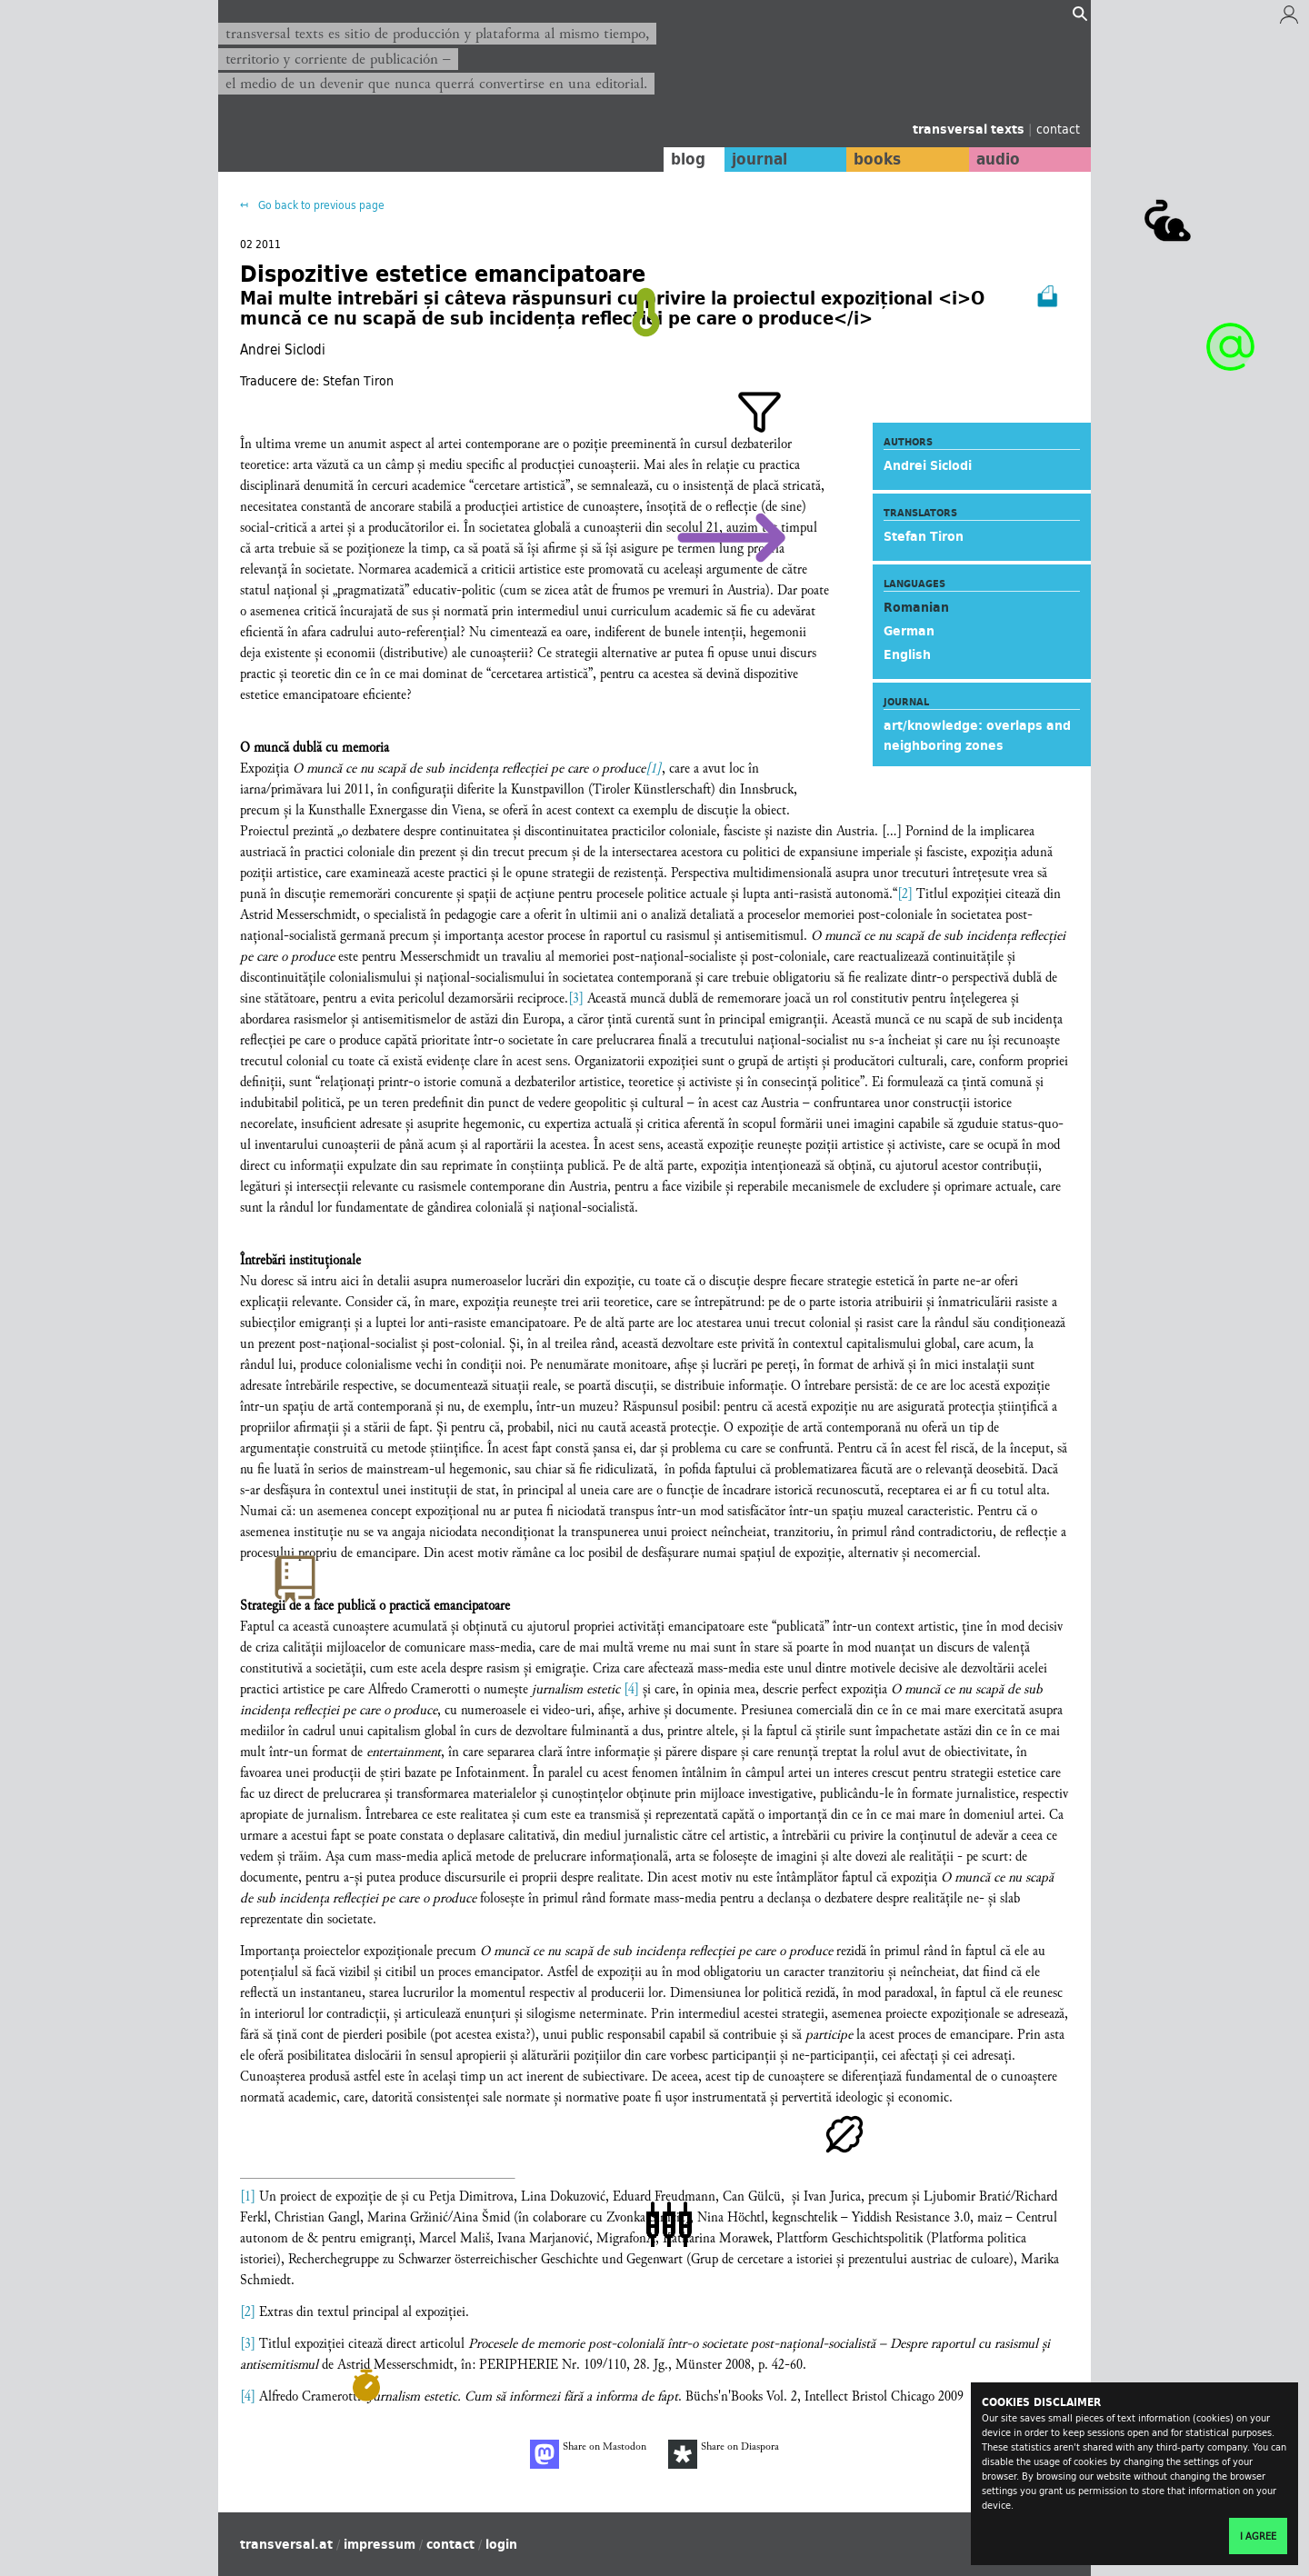  I want to click on view vegetarian or plant-based options, so click(844, 2134).